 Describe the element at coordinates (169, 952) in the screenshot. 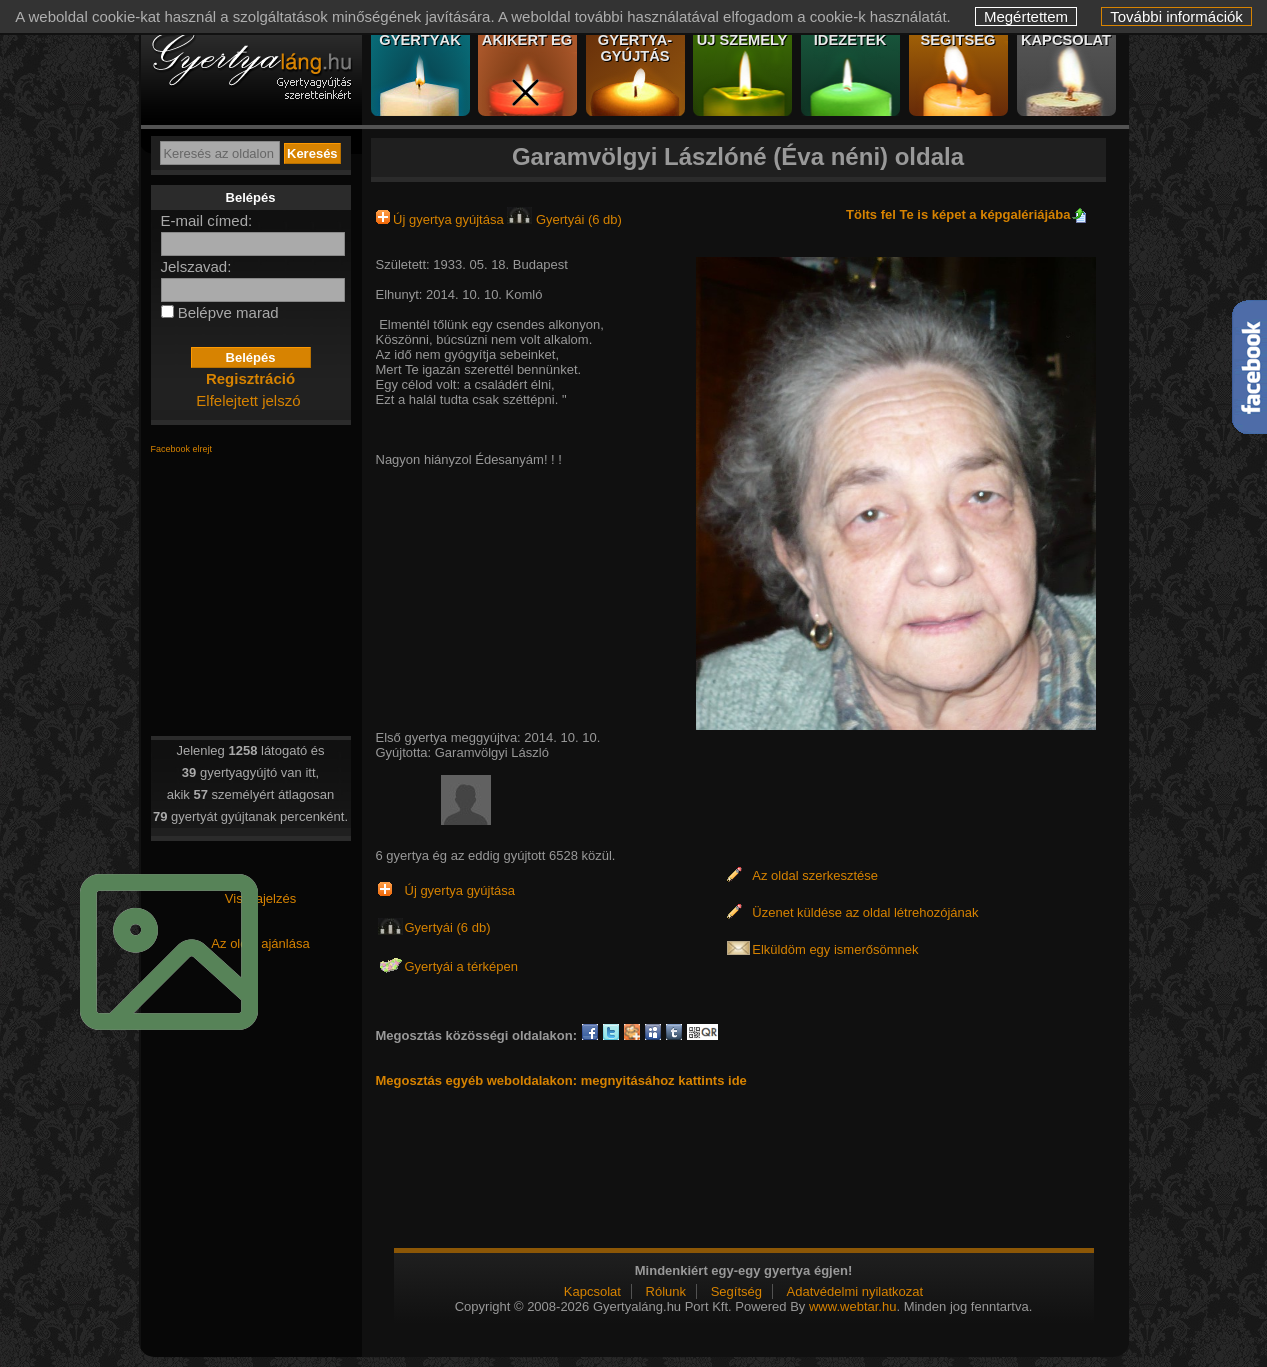

I see `view or open an image file` at that location.